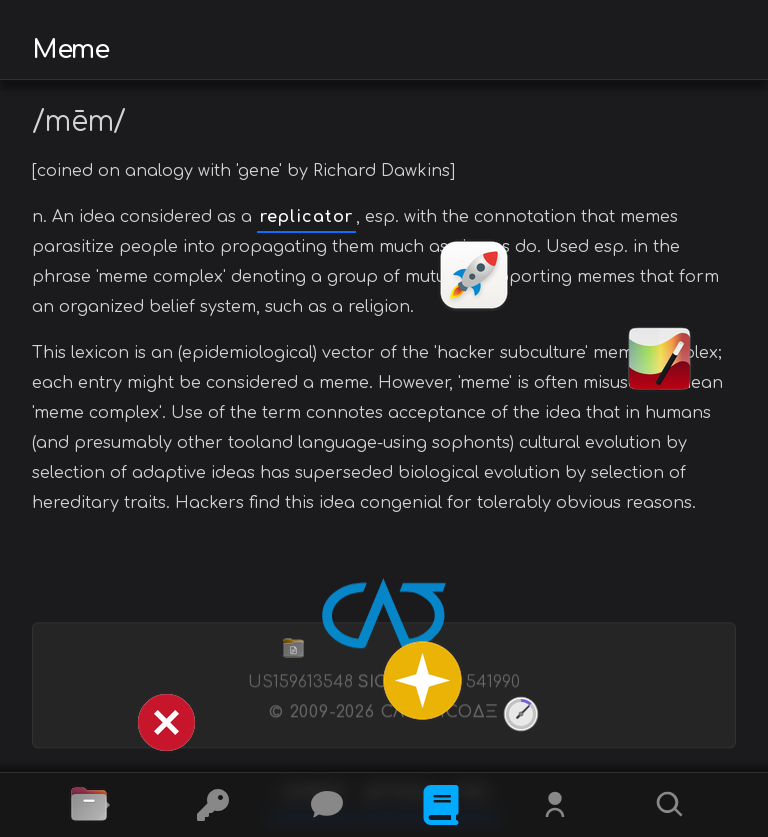 The width and height of the screenshot is (768, 837). What do you see at coordinates (659, 358) in the screenshot?
I see `launch winetricks application` at bounding box center [659, 358].